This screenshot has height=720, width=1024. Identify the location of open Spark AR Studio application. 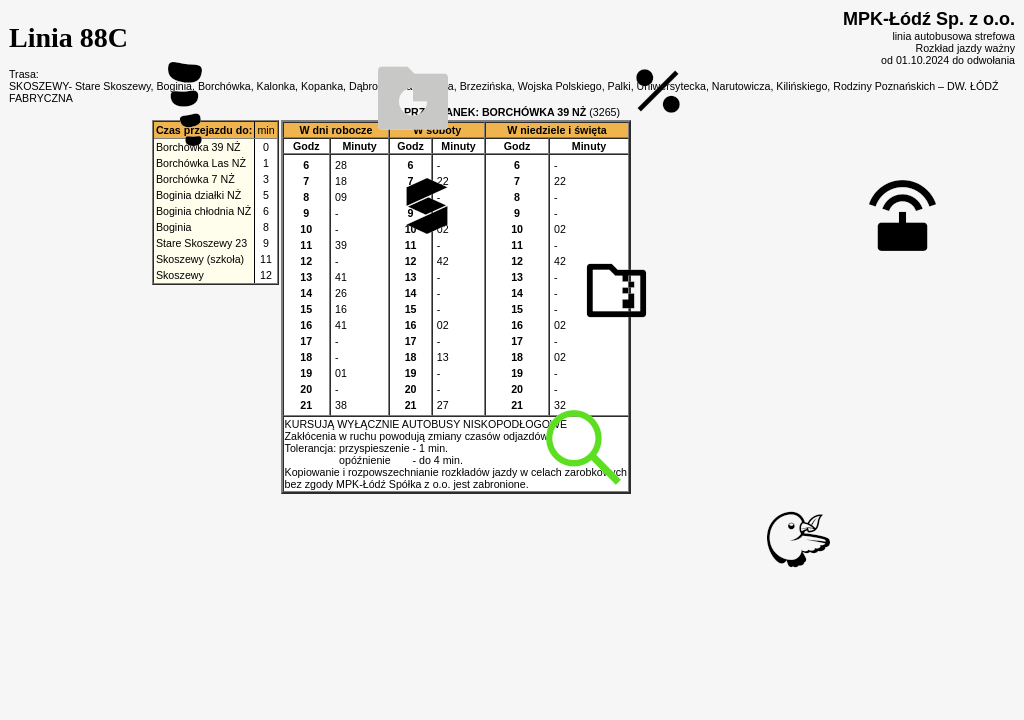
(427, 206).